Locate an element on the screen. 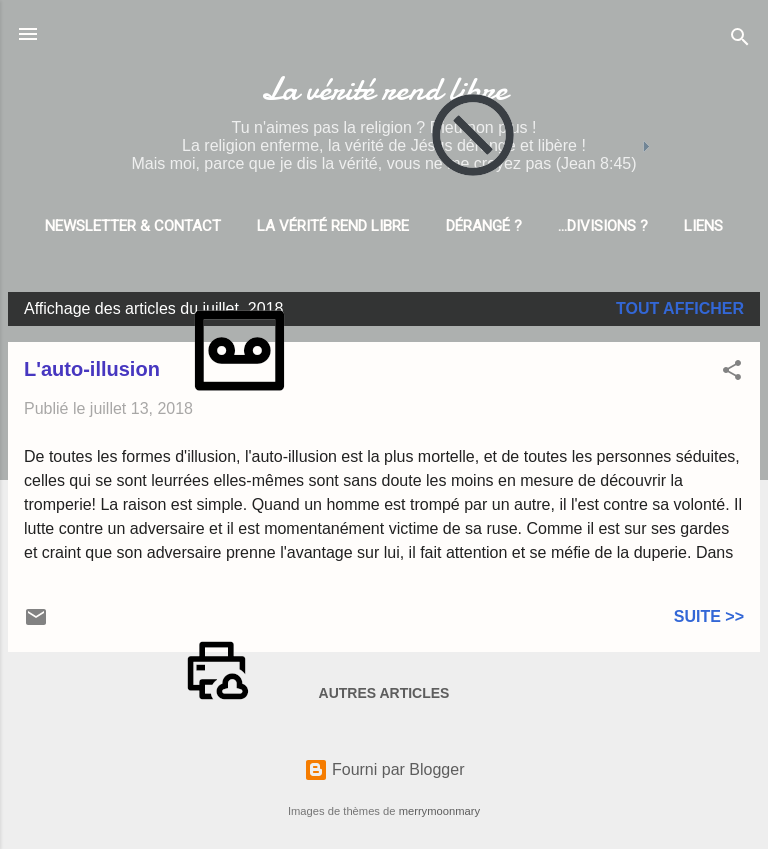 This screenshot has height=849, width=768. play or access cassette tape audio is located at coordinates (239, 350).